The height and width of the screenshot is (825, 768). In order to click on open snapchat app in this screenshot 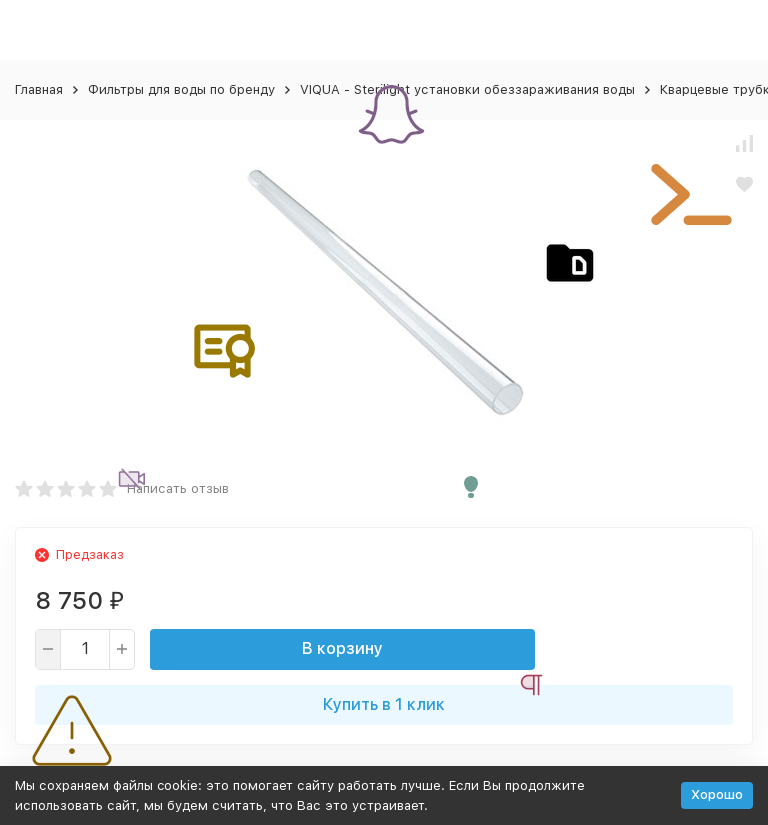, I will do `click(391, 115)`.